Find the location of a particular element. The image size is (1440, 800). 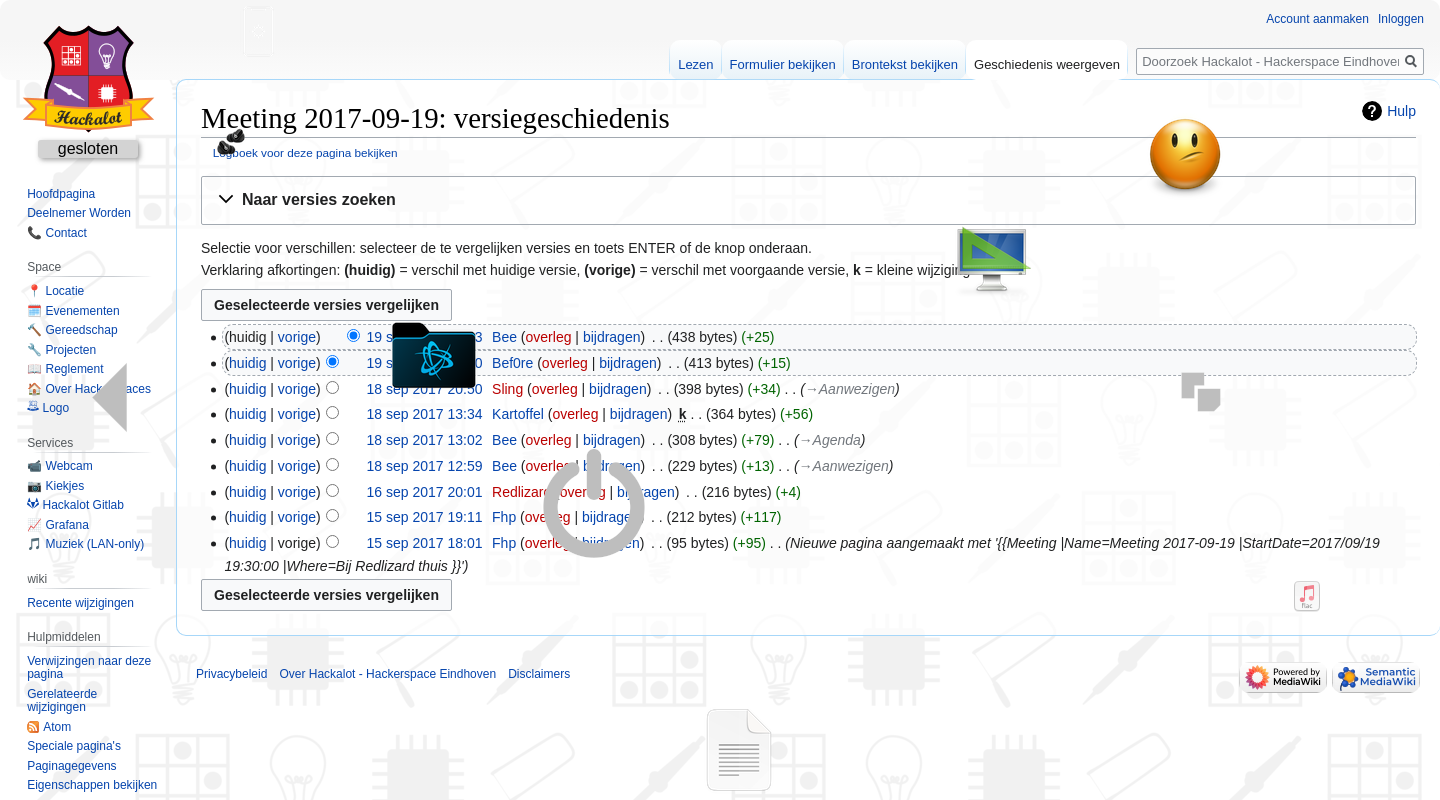

shut down or power off the device is located at coordinates (594, 507).